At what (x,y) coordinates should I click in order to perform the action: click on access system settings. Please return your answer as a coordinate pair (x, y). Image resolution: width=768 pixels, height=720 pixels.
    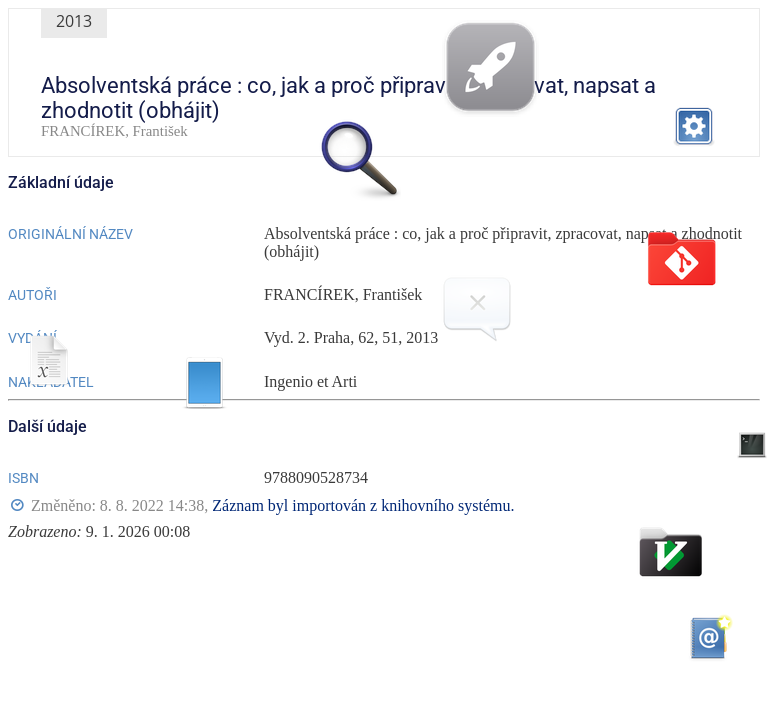
    Looking at the image, I should click on (694, 128).